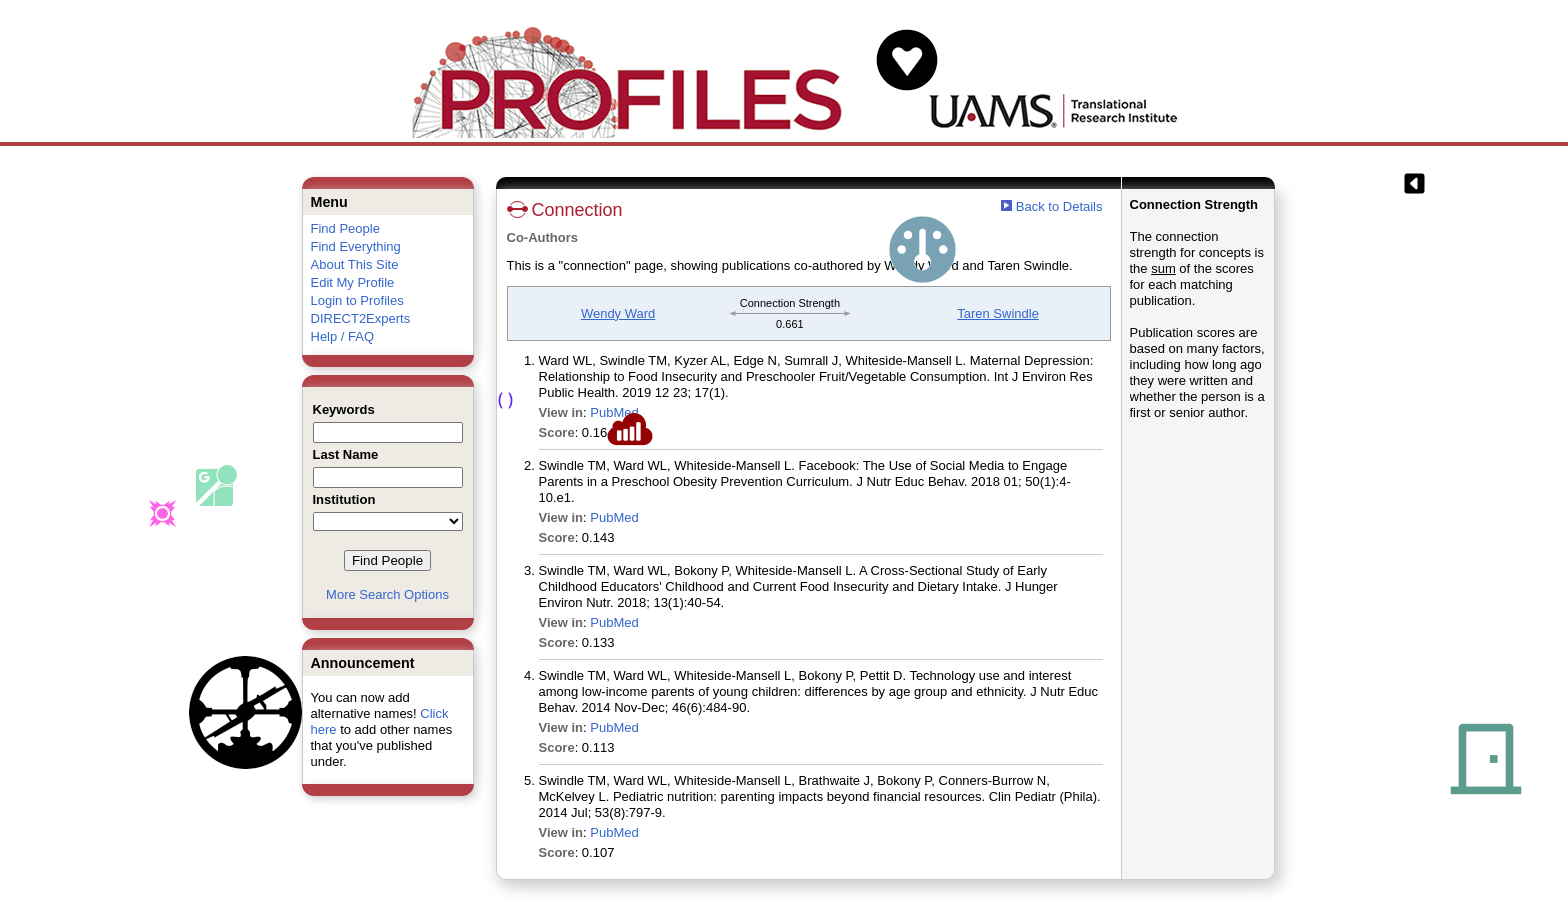 The height and width of the screenshot is (911, 1568). Describe the element at coordinates (630, 429) in the screenshot. I see `open Sellsy CRM platform` at that location.